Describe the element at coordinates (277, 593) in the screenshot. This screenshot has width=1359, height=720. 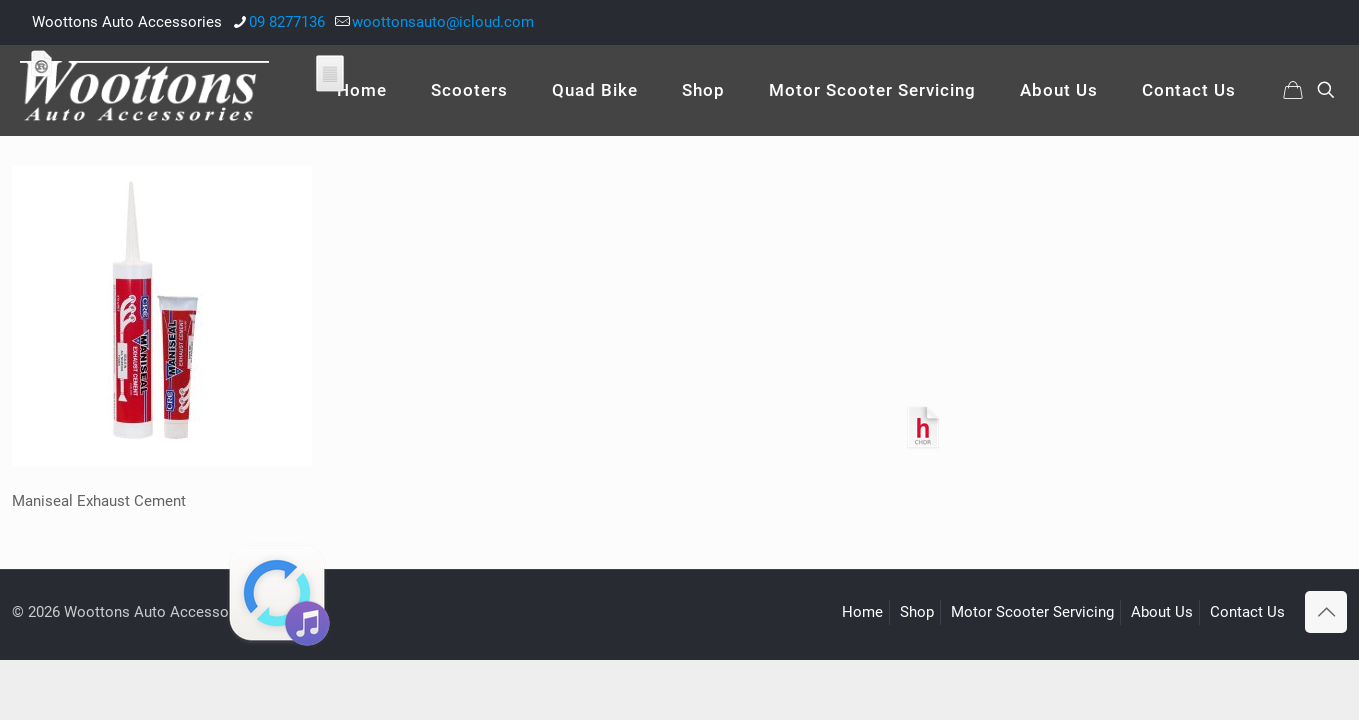
I see `convert audio or video files to different formats` at that location.